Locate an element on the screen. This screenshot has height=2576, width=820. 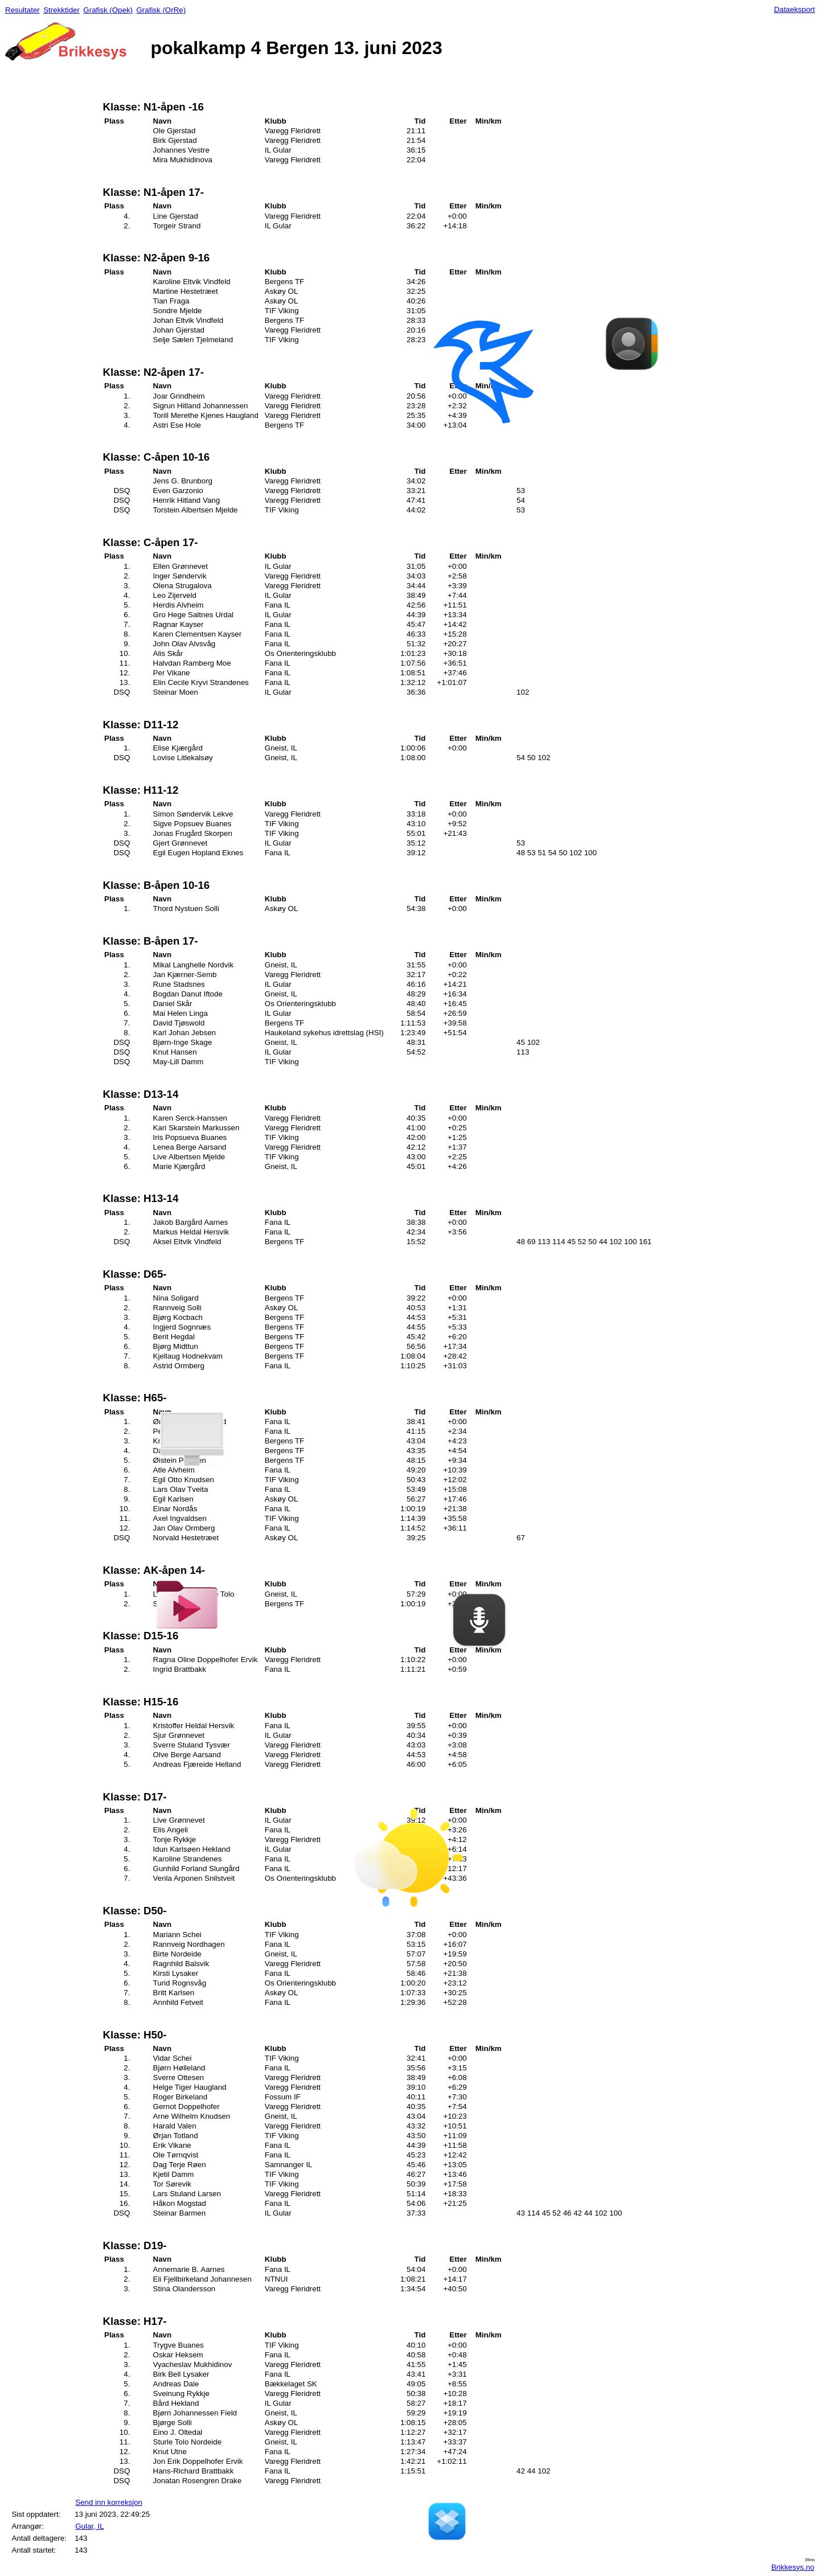
open kate text editor is located at coordinates (487, 370).